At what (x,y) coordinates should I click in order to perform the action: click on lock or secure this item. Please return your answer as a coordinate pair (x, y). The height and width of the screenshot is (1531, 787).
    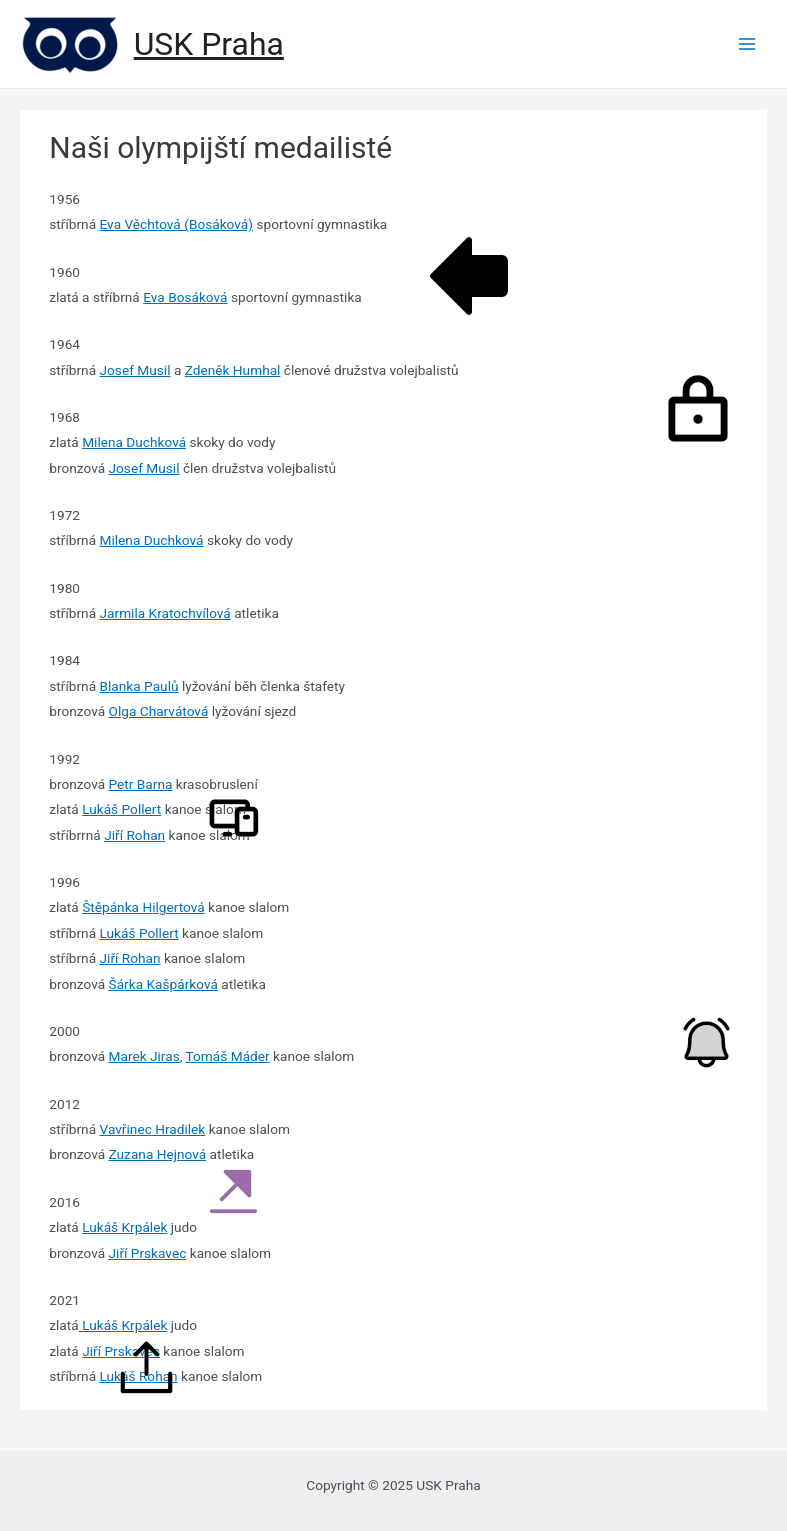
    Looking at the image, I should click on (698, 412).